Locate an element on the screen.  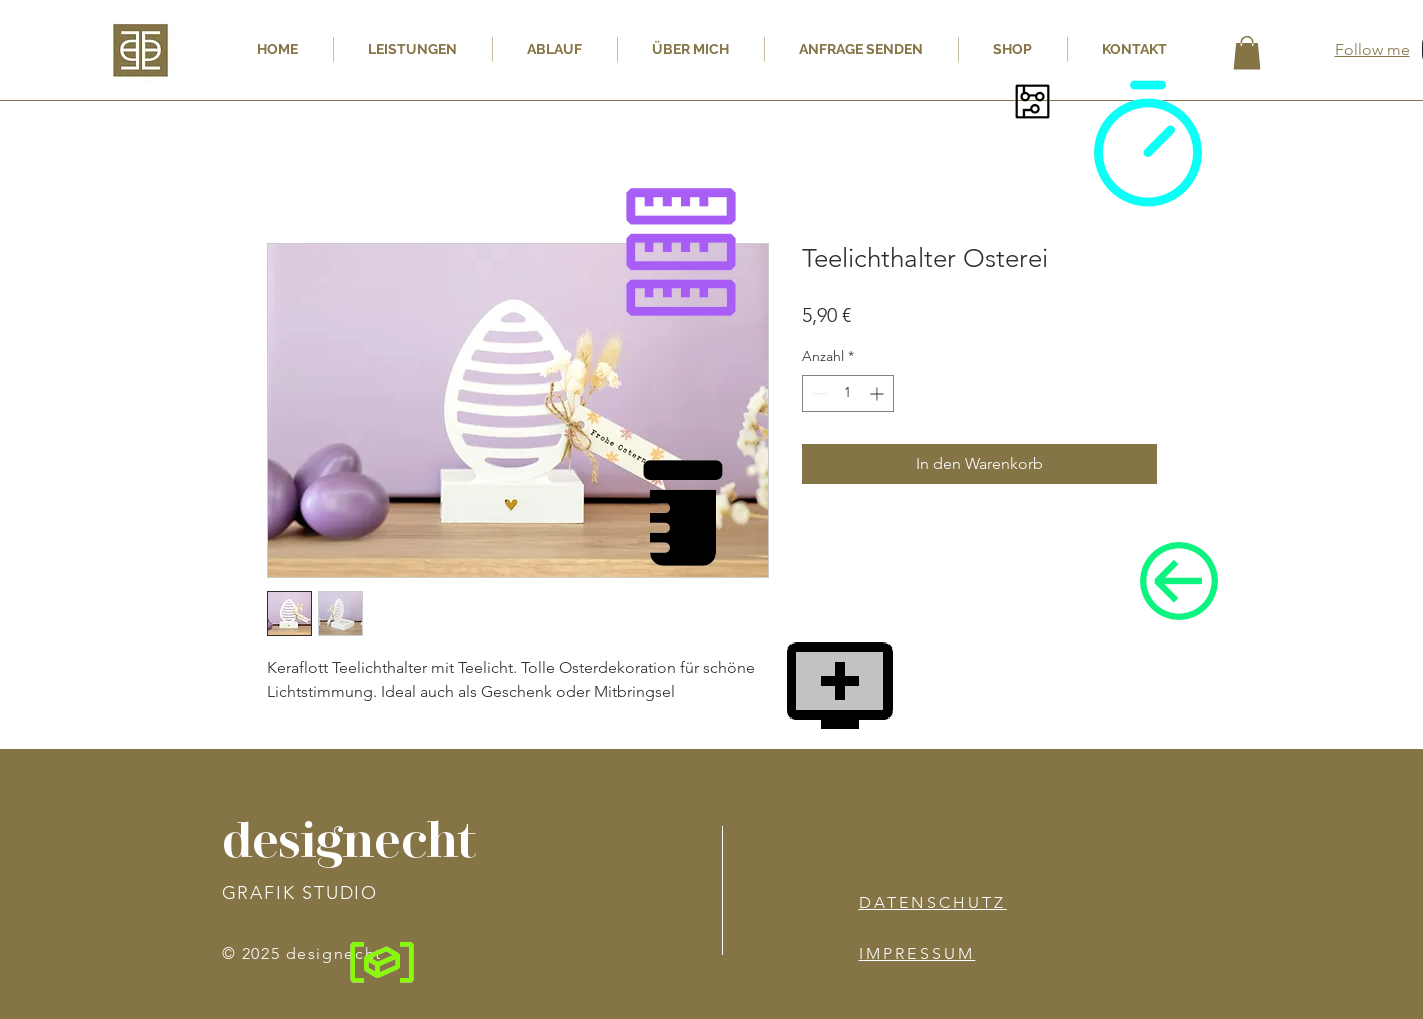
add video to watch queue is located at coordinates (840, 686).